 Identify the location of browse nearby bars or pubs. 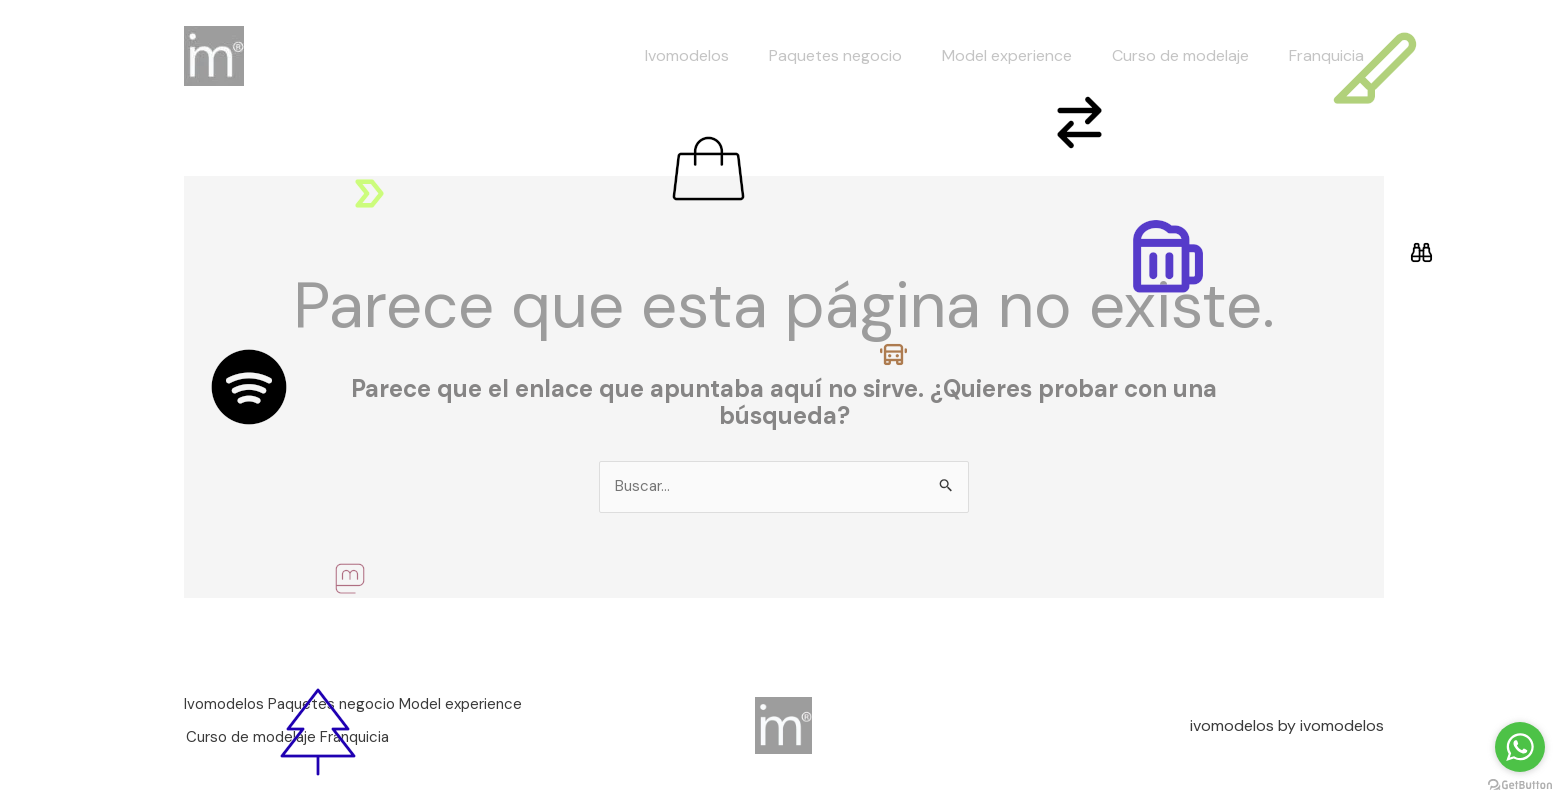
(1164, 259).